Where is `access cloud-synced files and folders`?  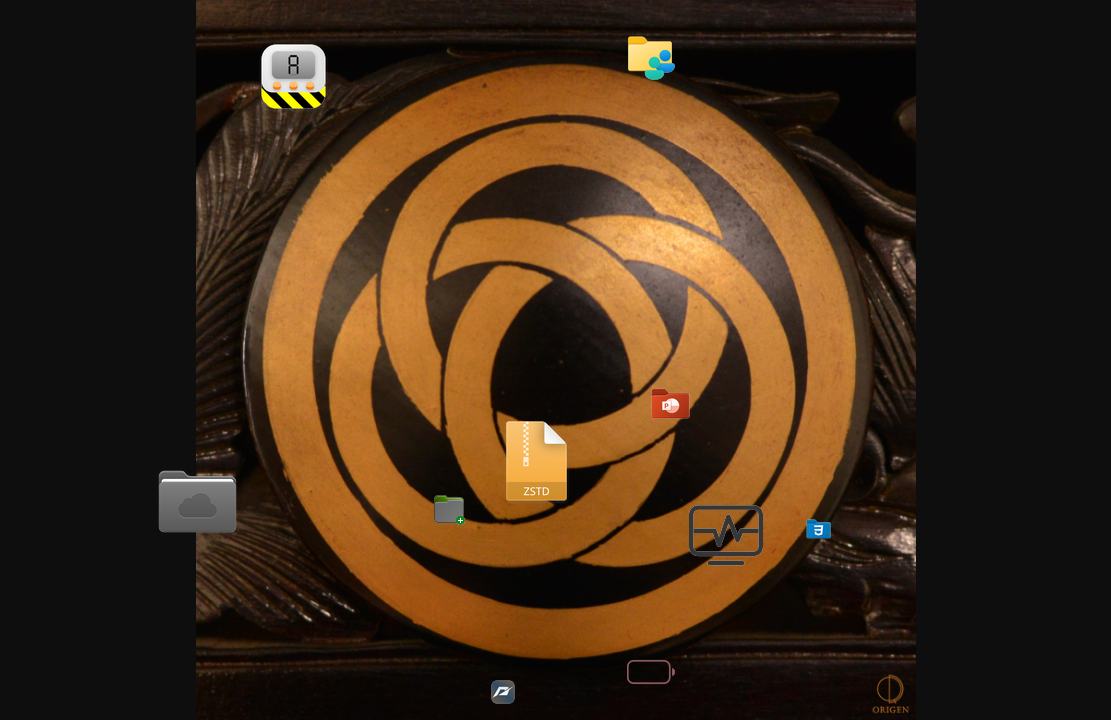 access cloud-synced files and folders is located at coordinates (197, 501).